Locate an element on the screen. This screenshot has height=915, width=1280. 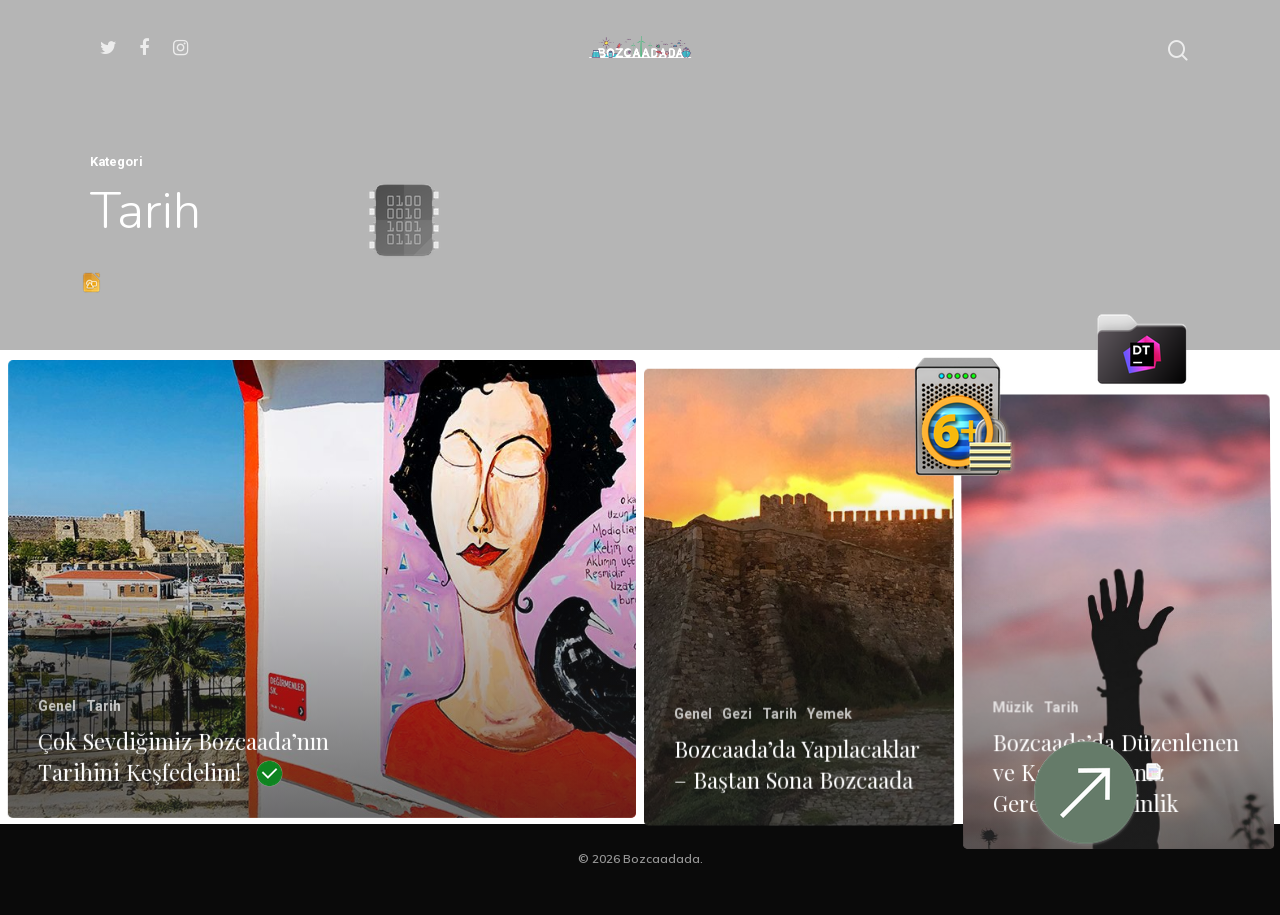
locked RAID 6+ storage volume is located at coordinates (957, 416).